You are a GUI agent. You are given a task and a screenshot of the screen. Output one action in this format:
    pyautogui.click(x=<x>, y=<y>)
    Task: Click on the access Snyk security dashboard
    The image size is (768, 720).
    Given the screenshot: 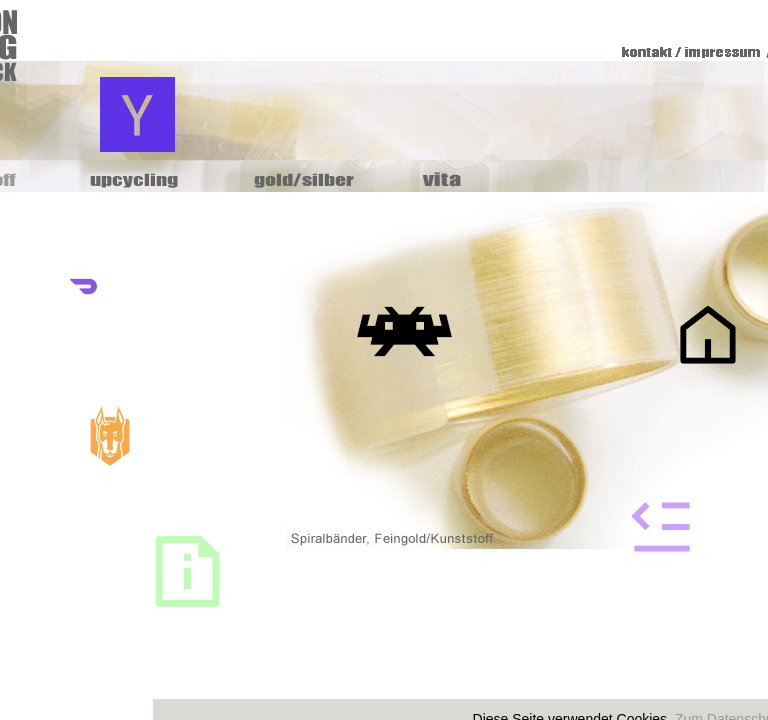 What is the action you would take?
    pyautogui.click(x=110, y=436)
    